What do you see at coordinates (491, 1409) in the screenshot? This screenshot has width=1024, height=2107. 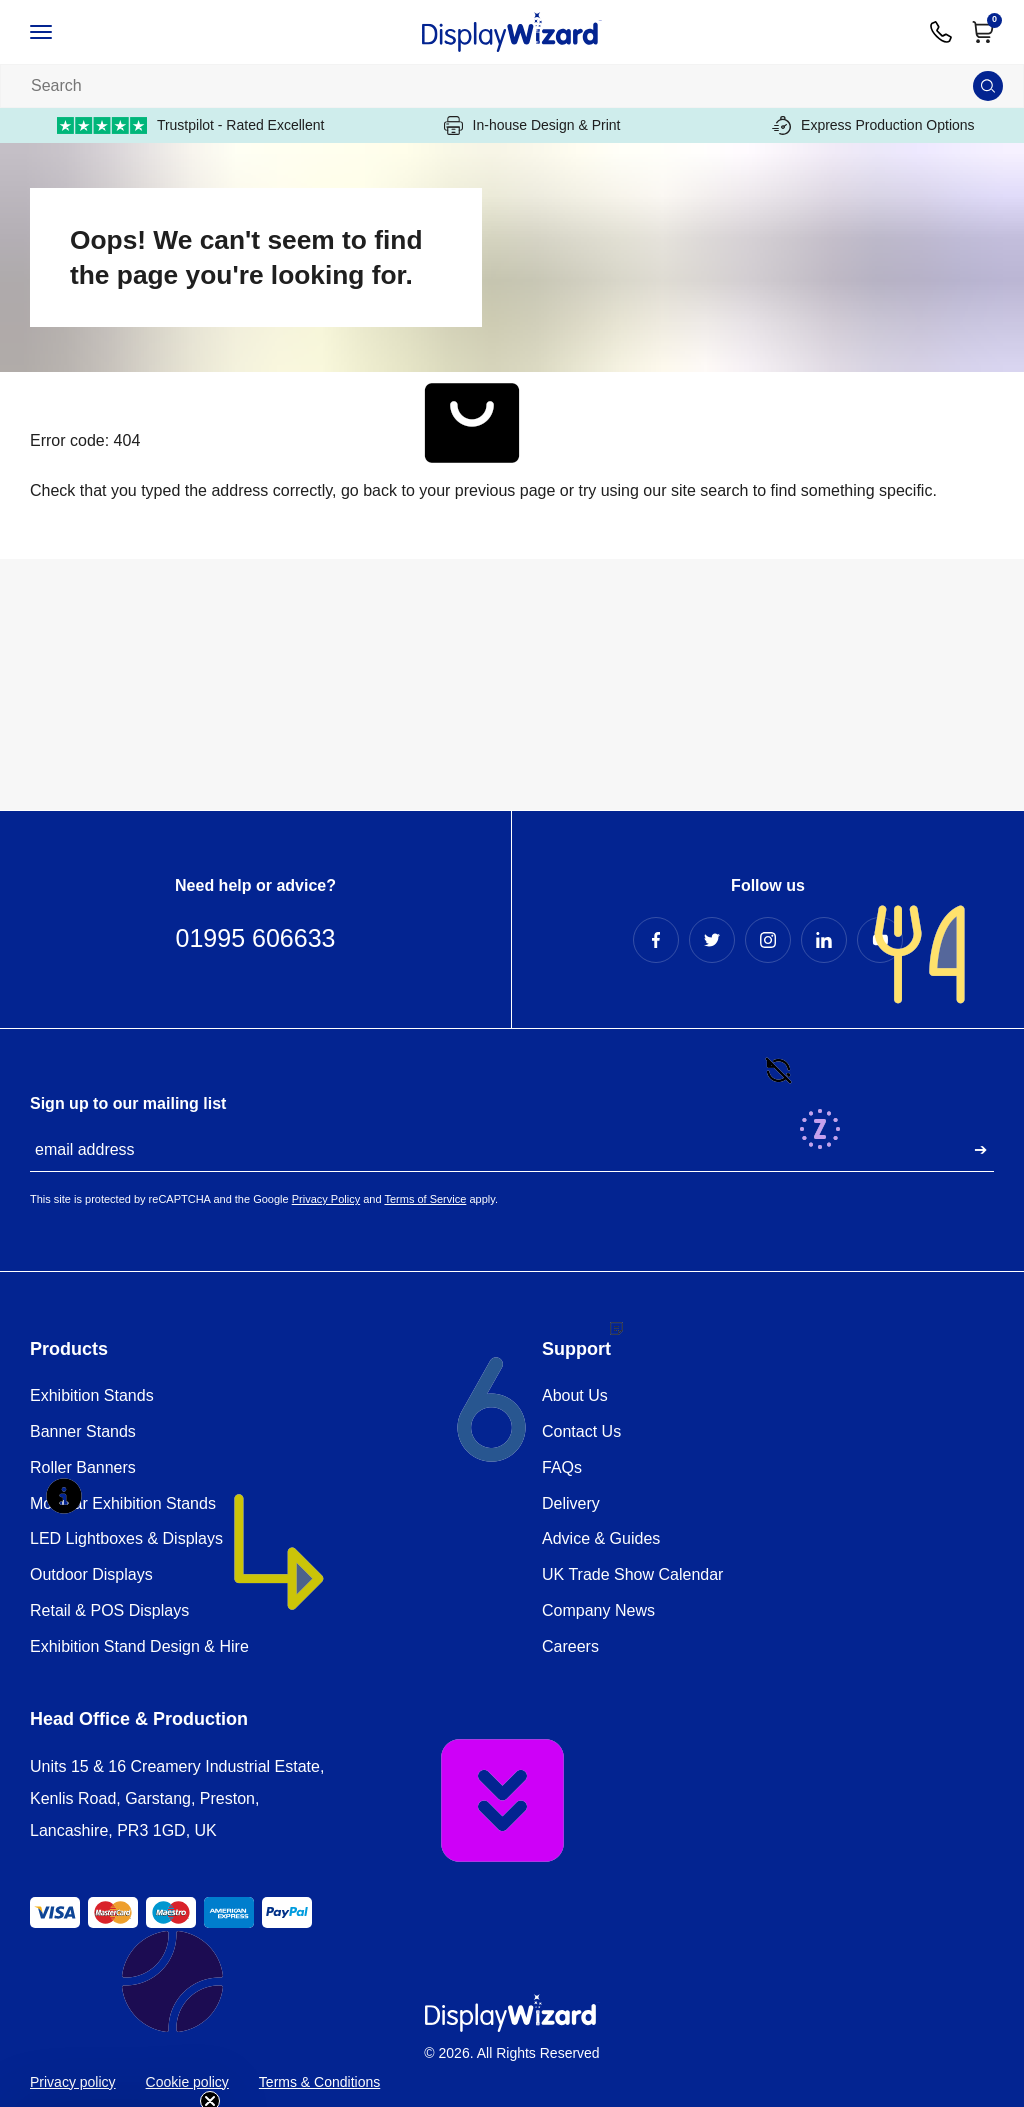 I see `indicates step six in a multi-step process` at bounding box center [491, 1409].